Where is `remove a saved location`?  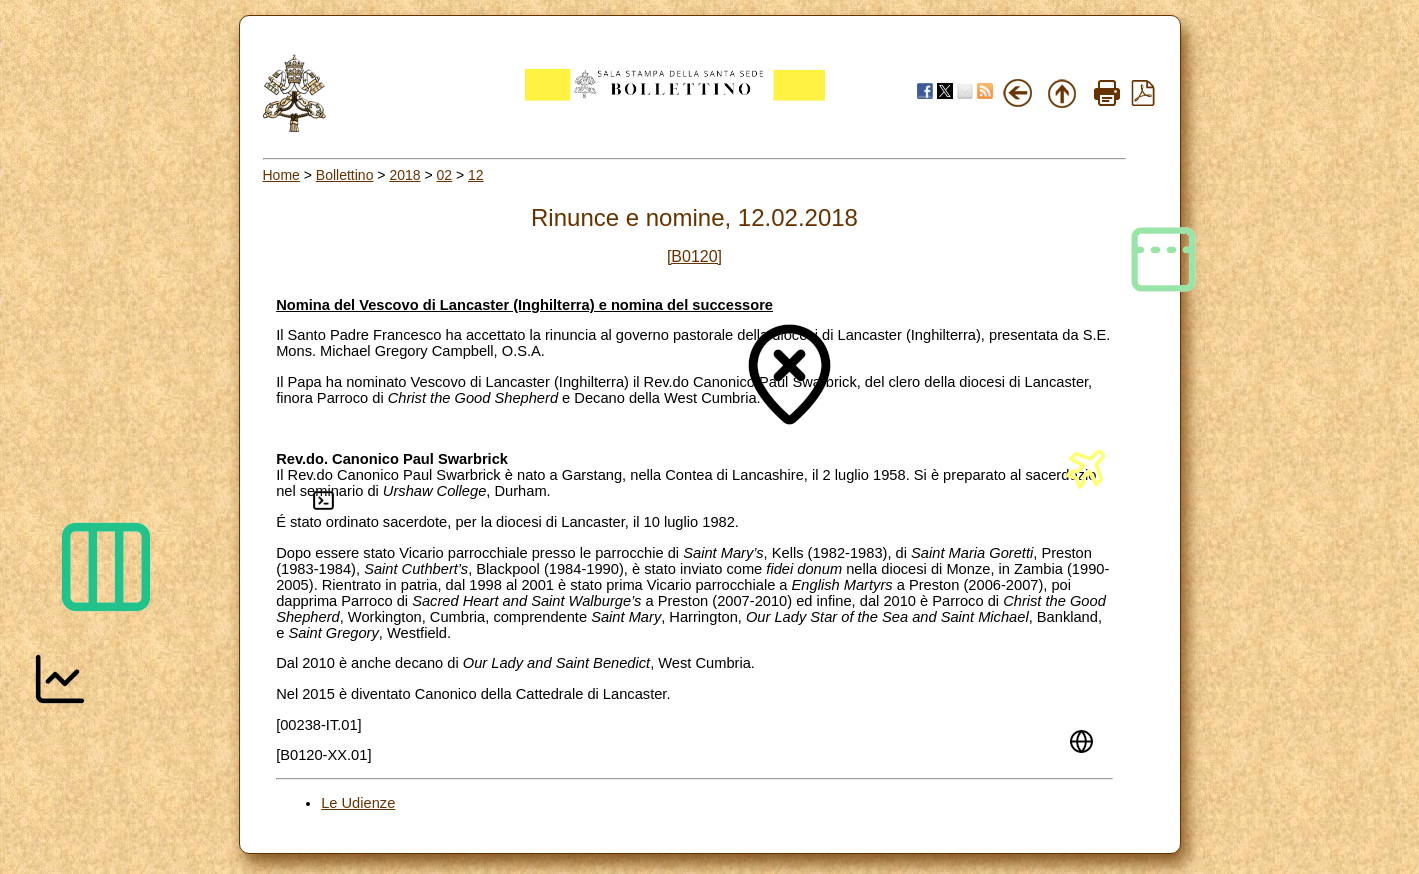
remove a saved location is located at coordinates (789, 374).